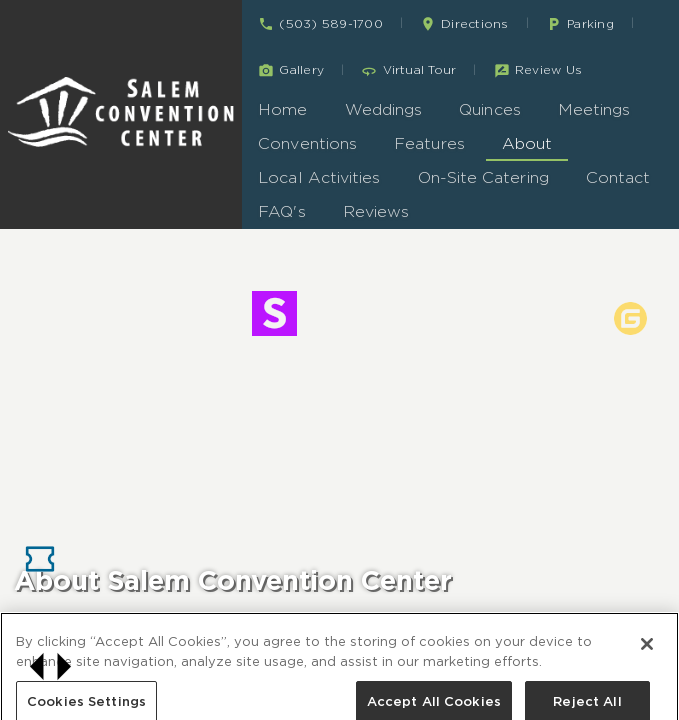 The width and height of the screenshot is (679, 720). I want to click on open gitee repository, so click(630, 318).